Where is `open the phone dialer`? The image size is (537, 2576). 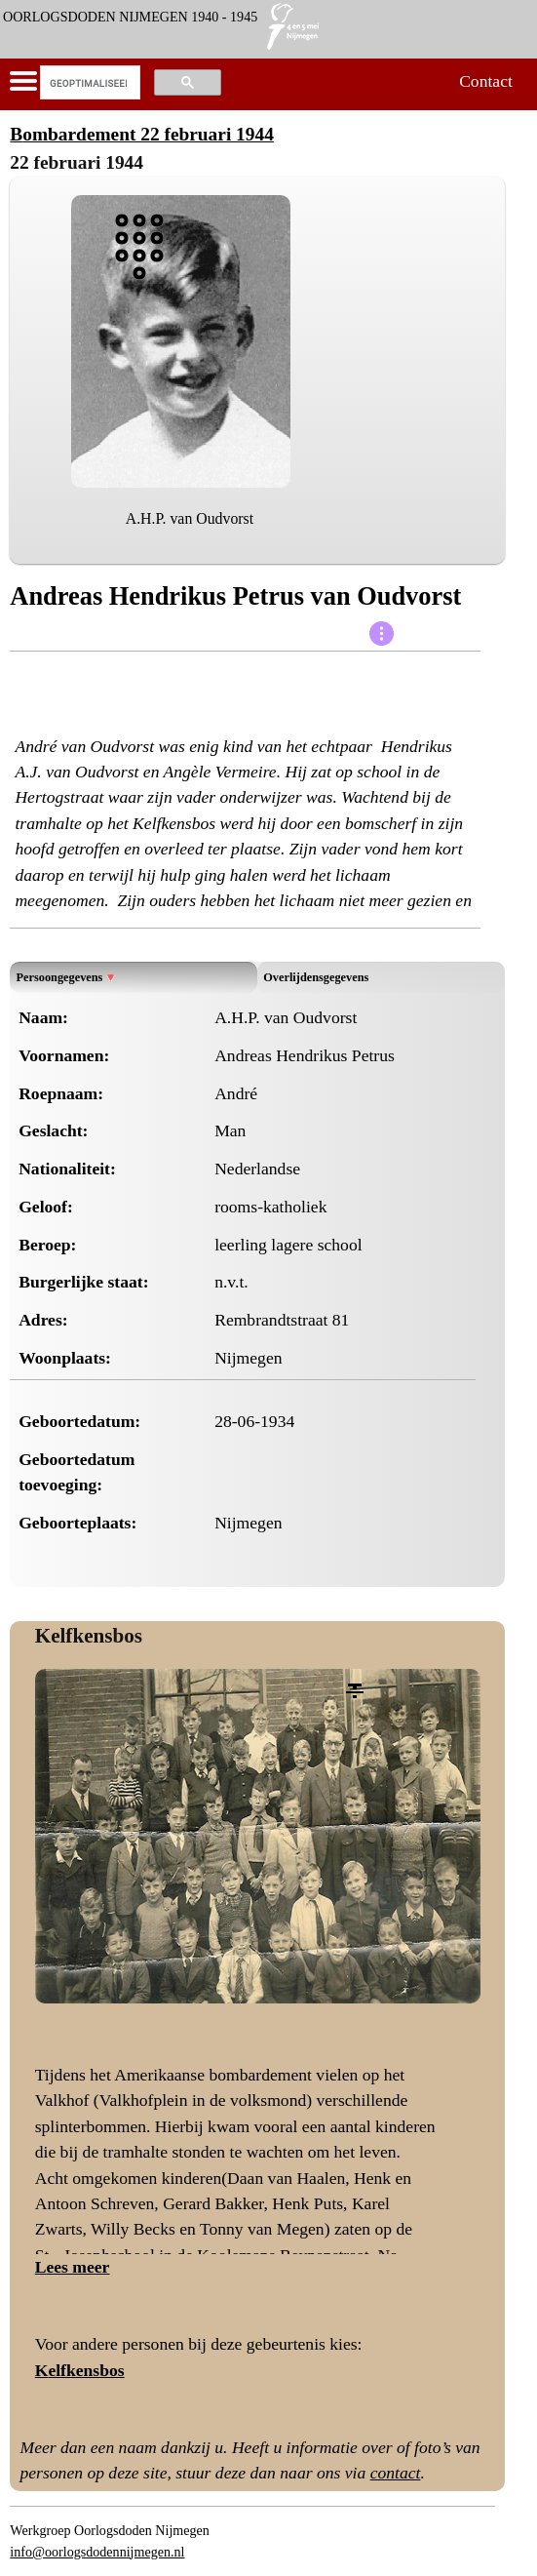
open the phone dialer is located at coordinates (139, 247).